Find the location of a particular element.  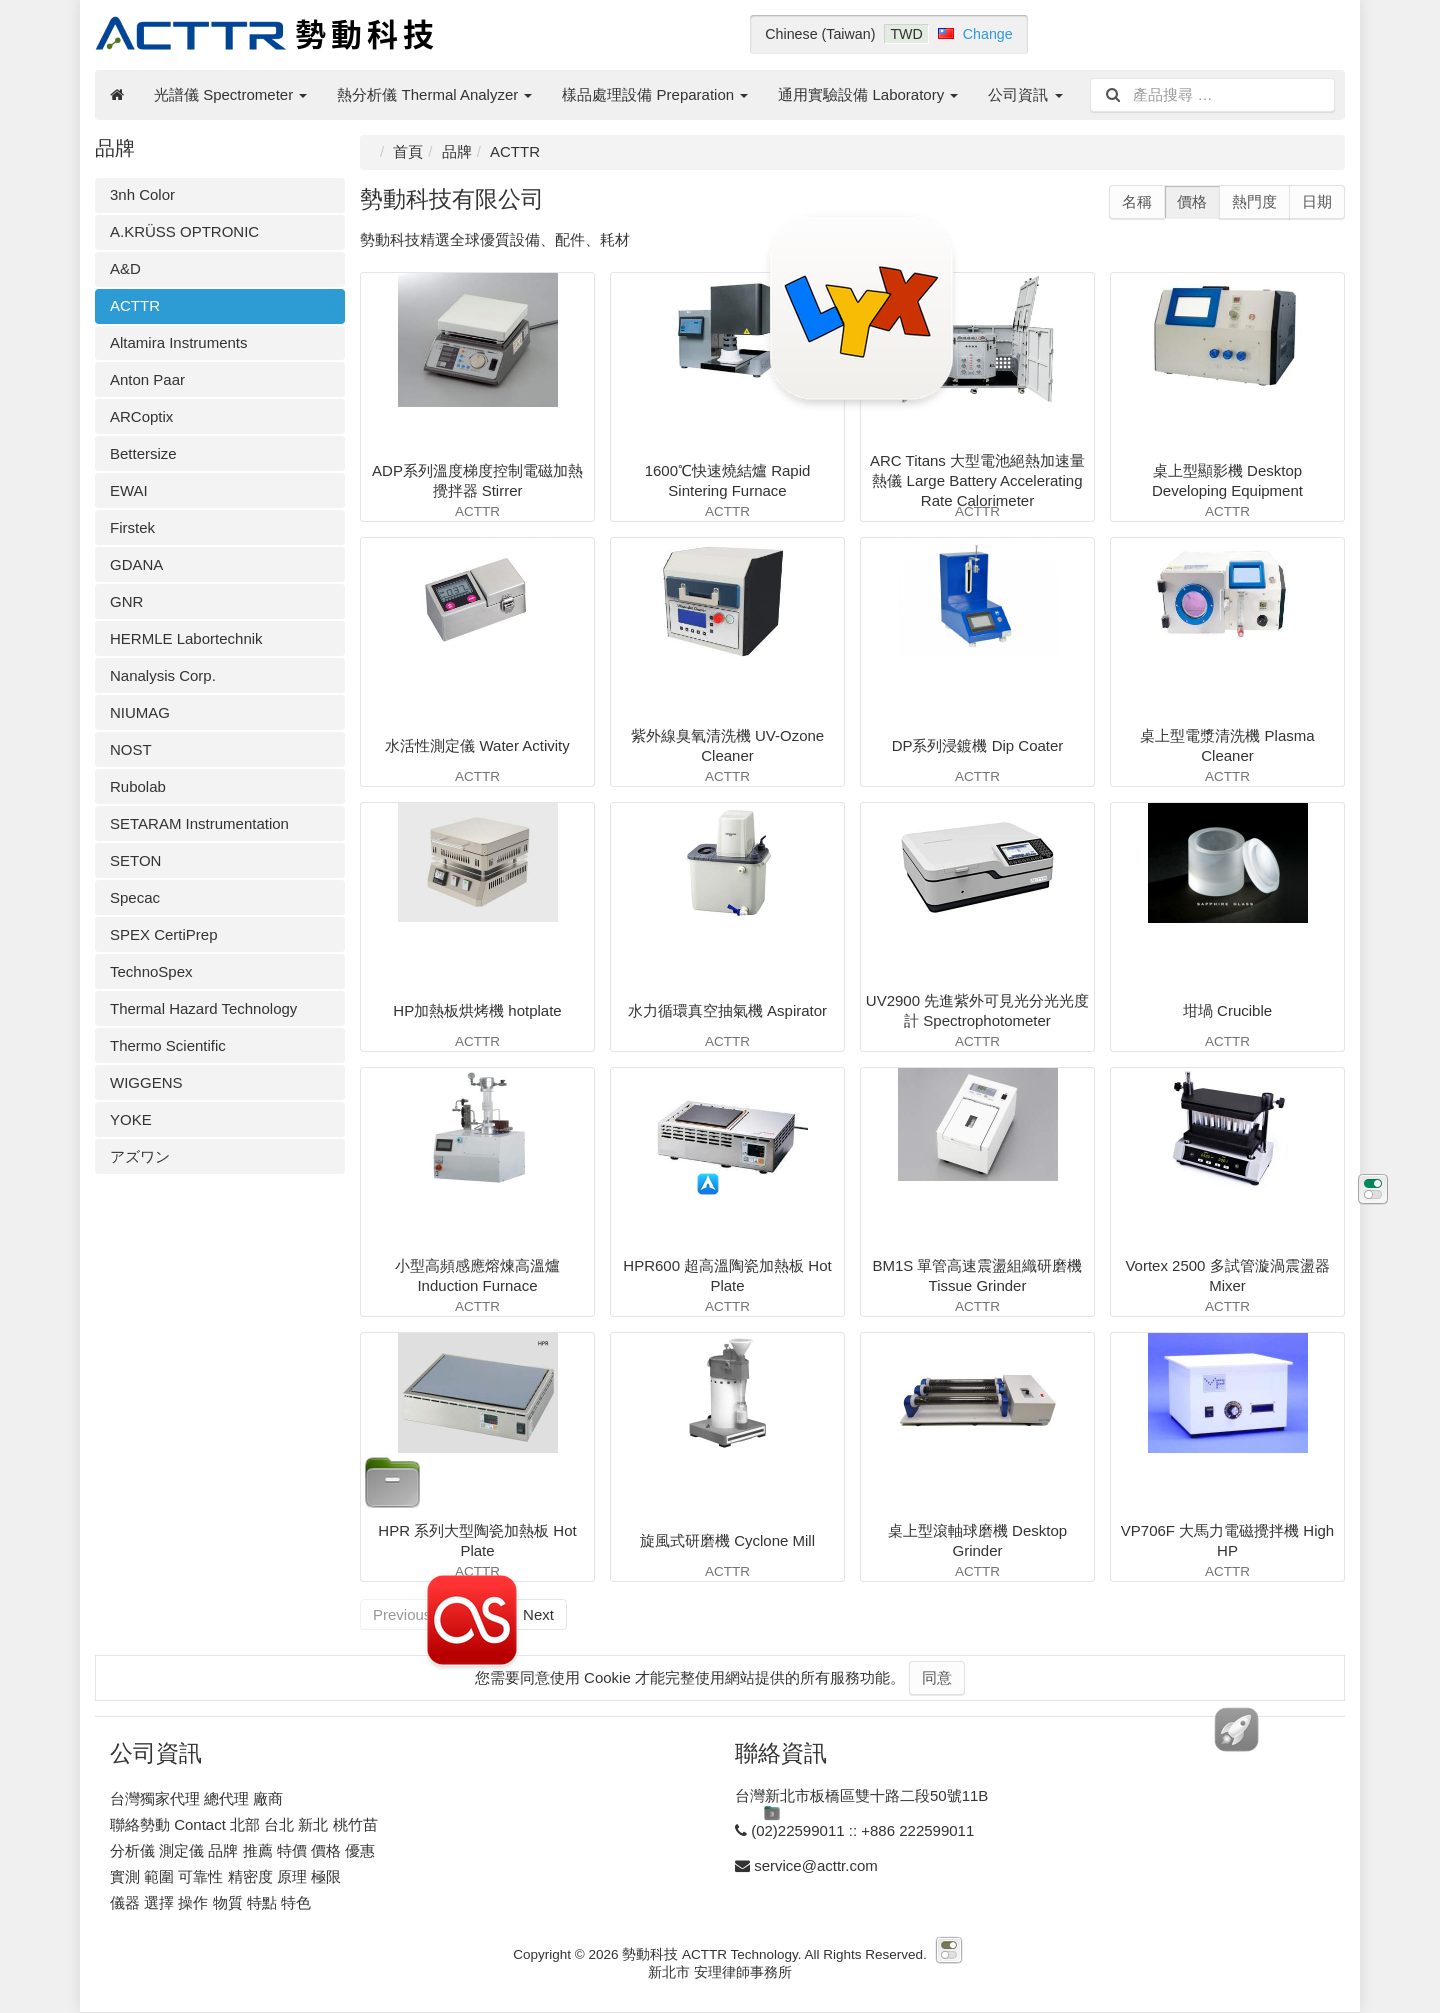

open the file manager app is located at coordinates (392, 1482).